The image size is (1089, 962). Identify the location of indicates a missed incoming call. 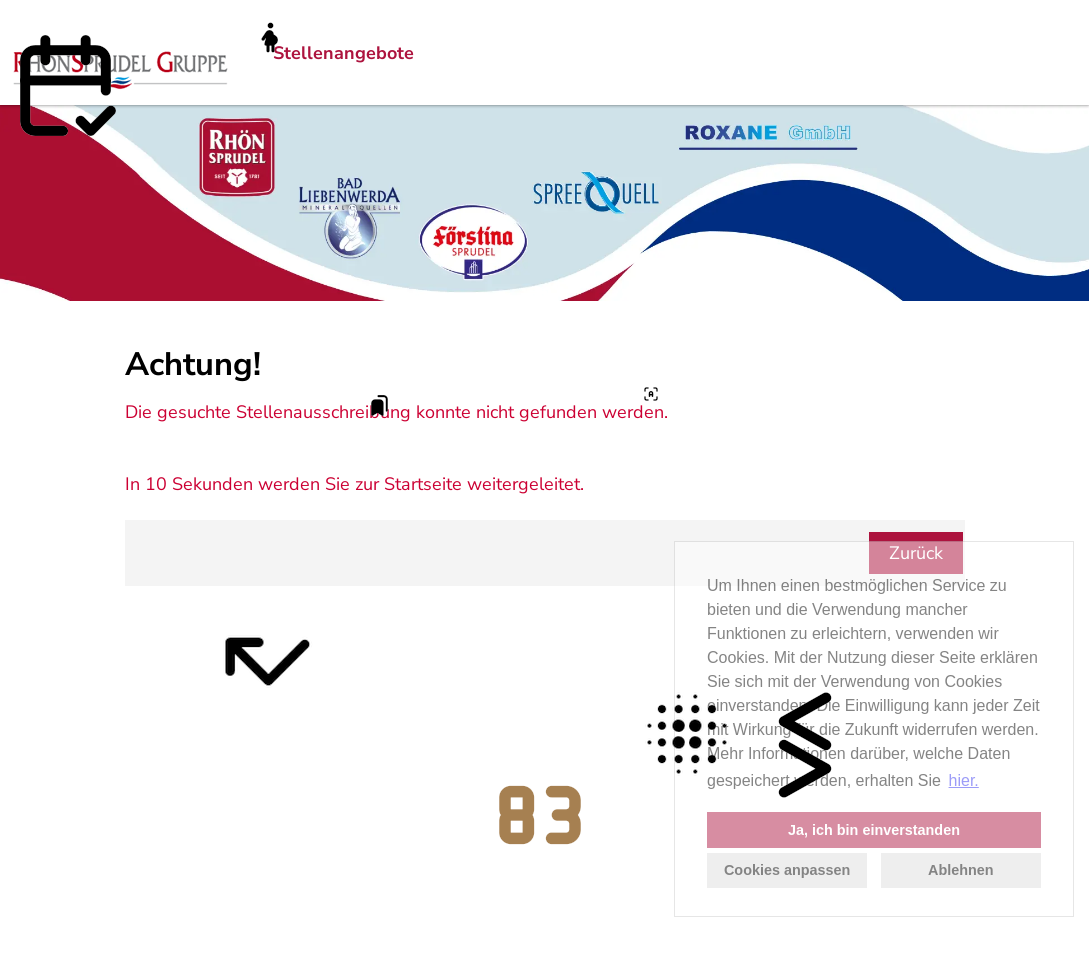
(268, 661).